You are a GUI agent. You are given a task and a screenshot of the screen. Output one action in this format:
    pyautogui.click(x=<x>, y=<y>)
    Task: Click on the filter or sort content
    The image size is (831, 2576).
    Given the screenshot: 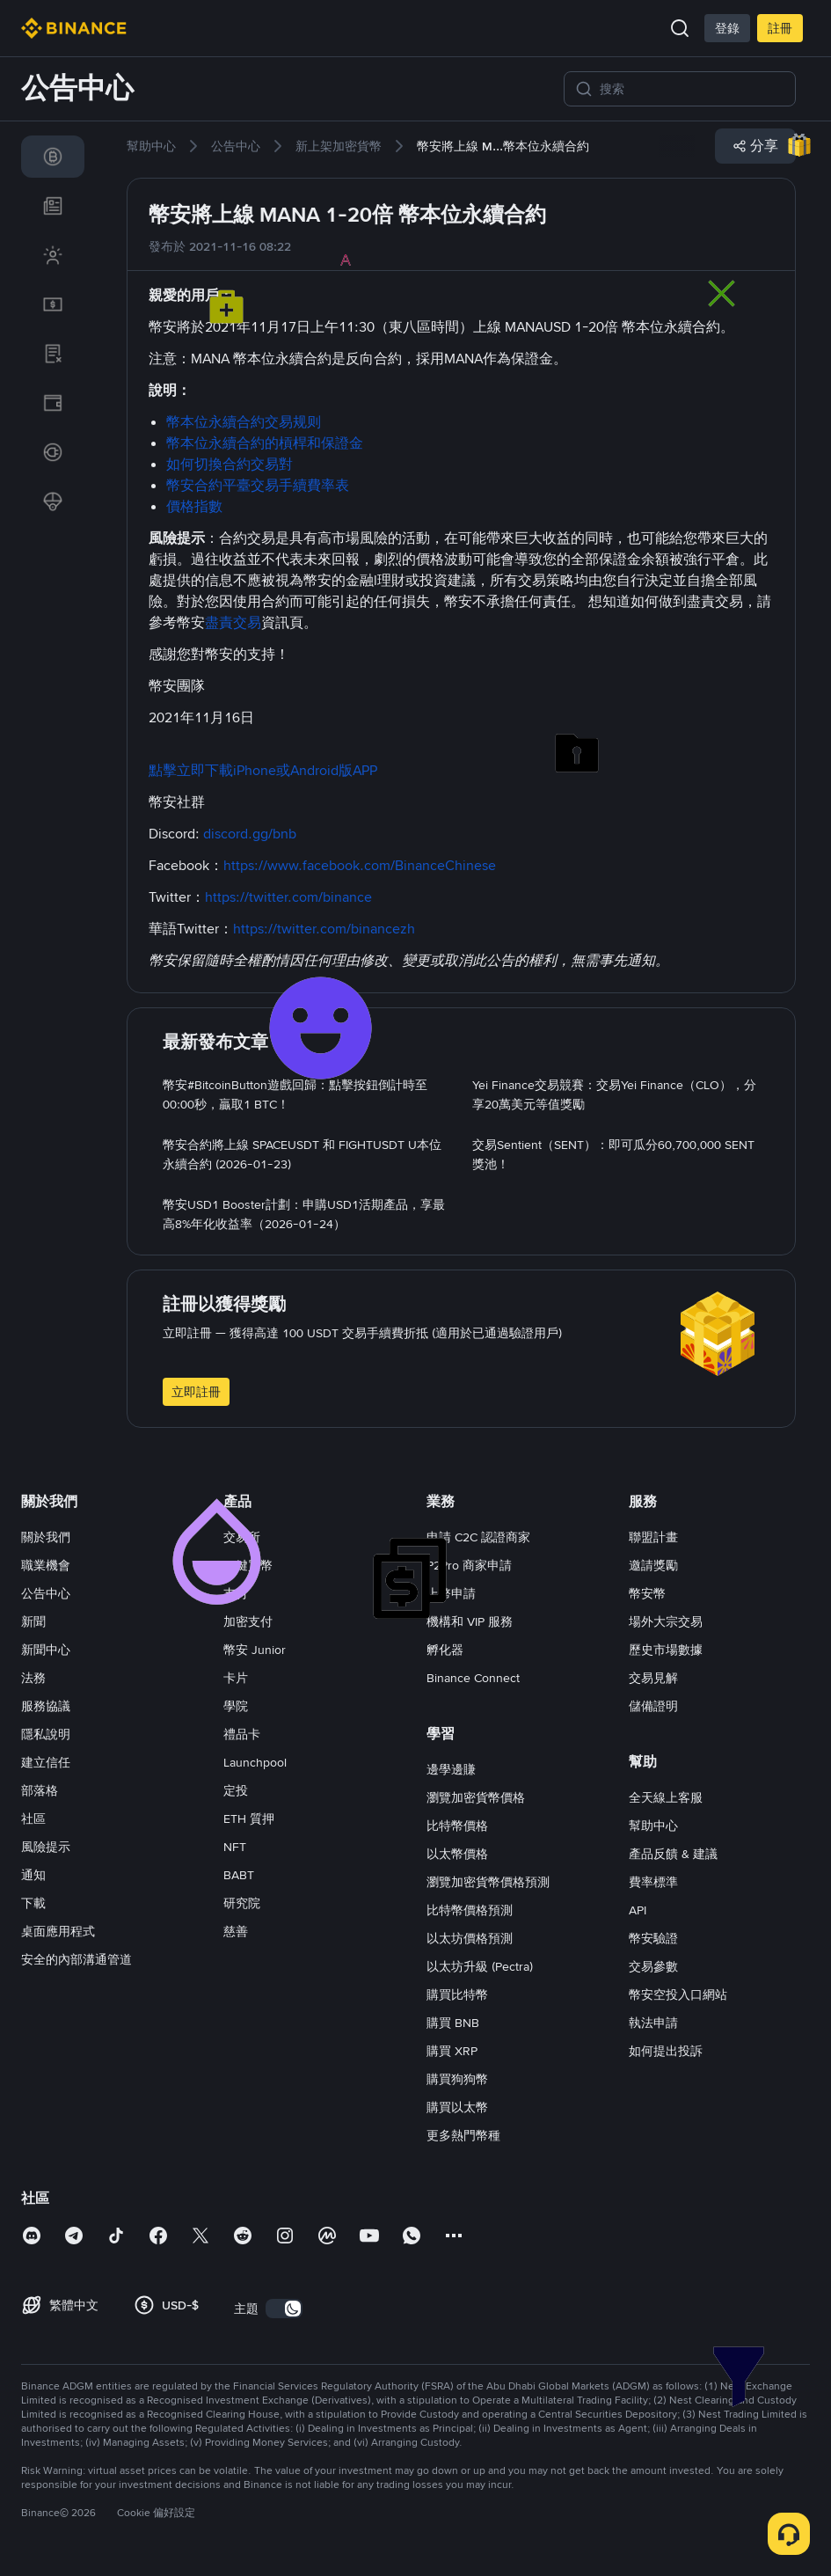 What is the action you would take?
    pyautogui.click(x=739, y=2375)
    